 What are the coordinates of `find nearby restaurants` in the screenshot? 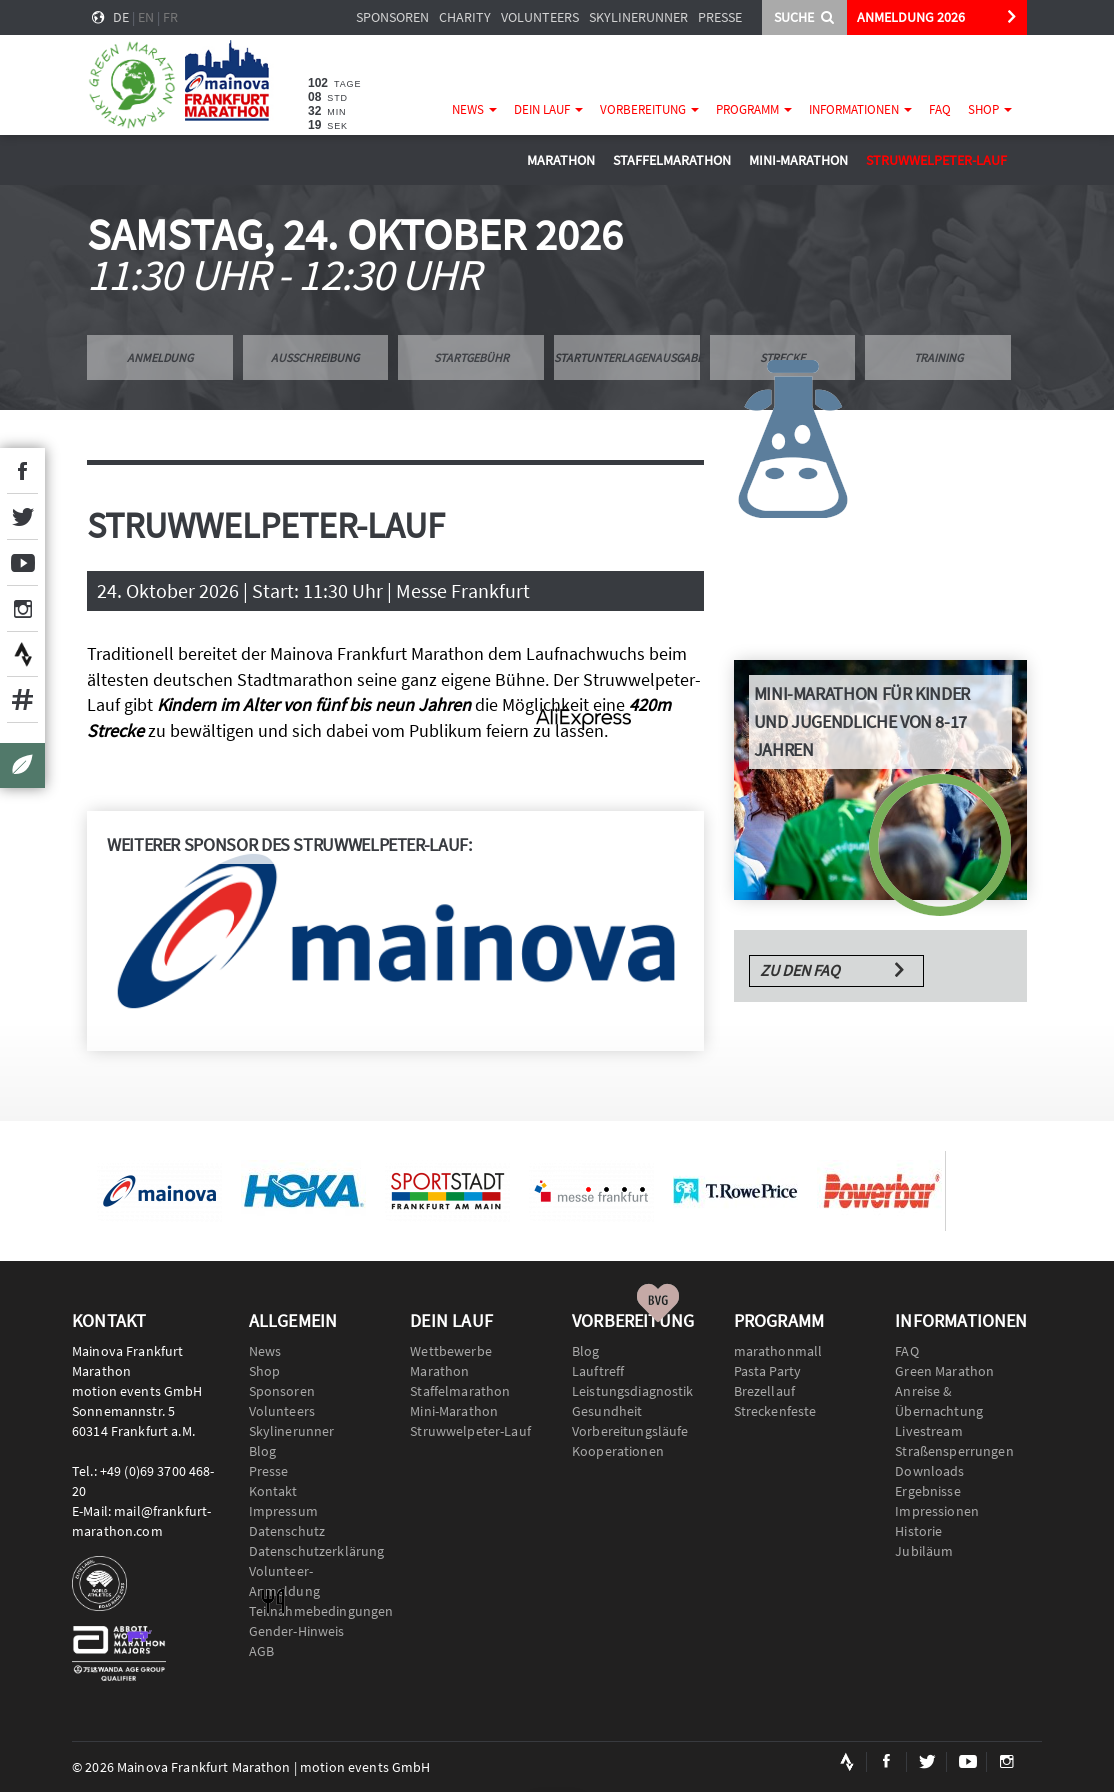 It's located at (273, 1601).